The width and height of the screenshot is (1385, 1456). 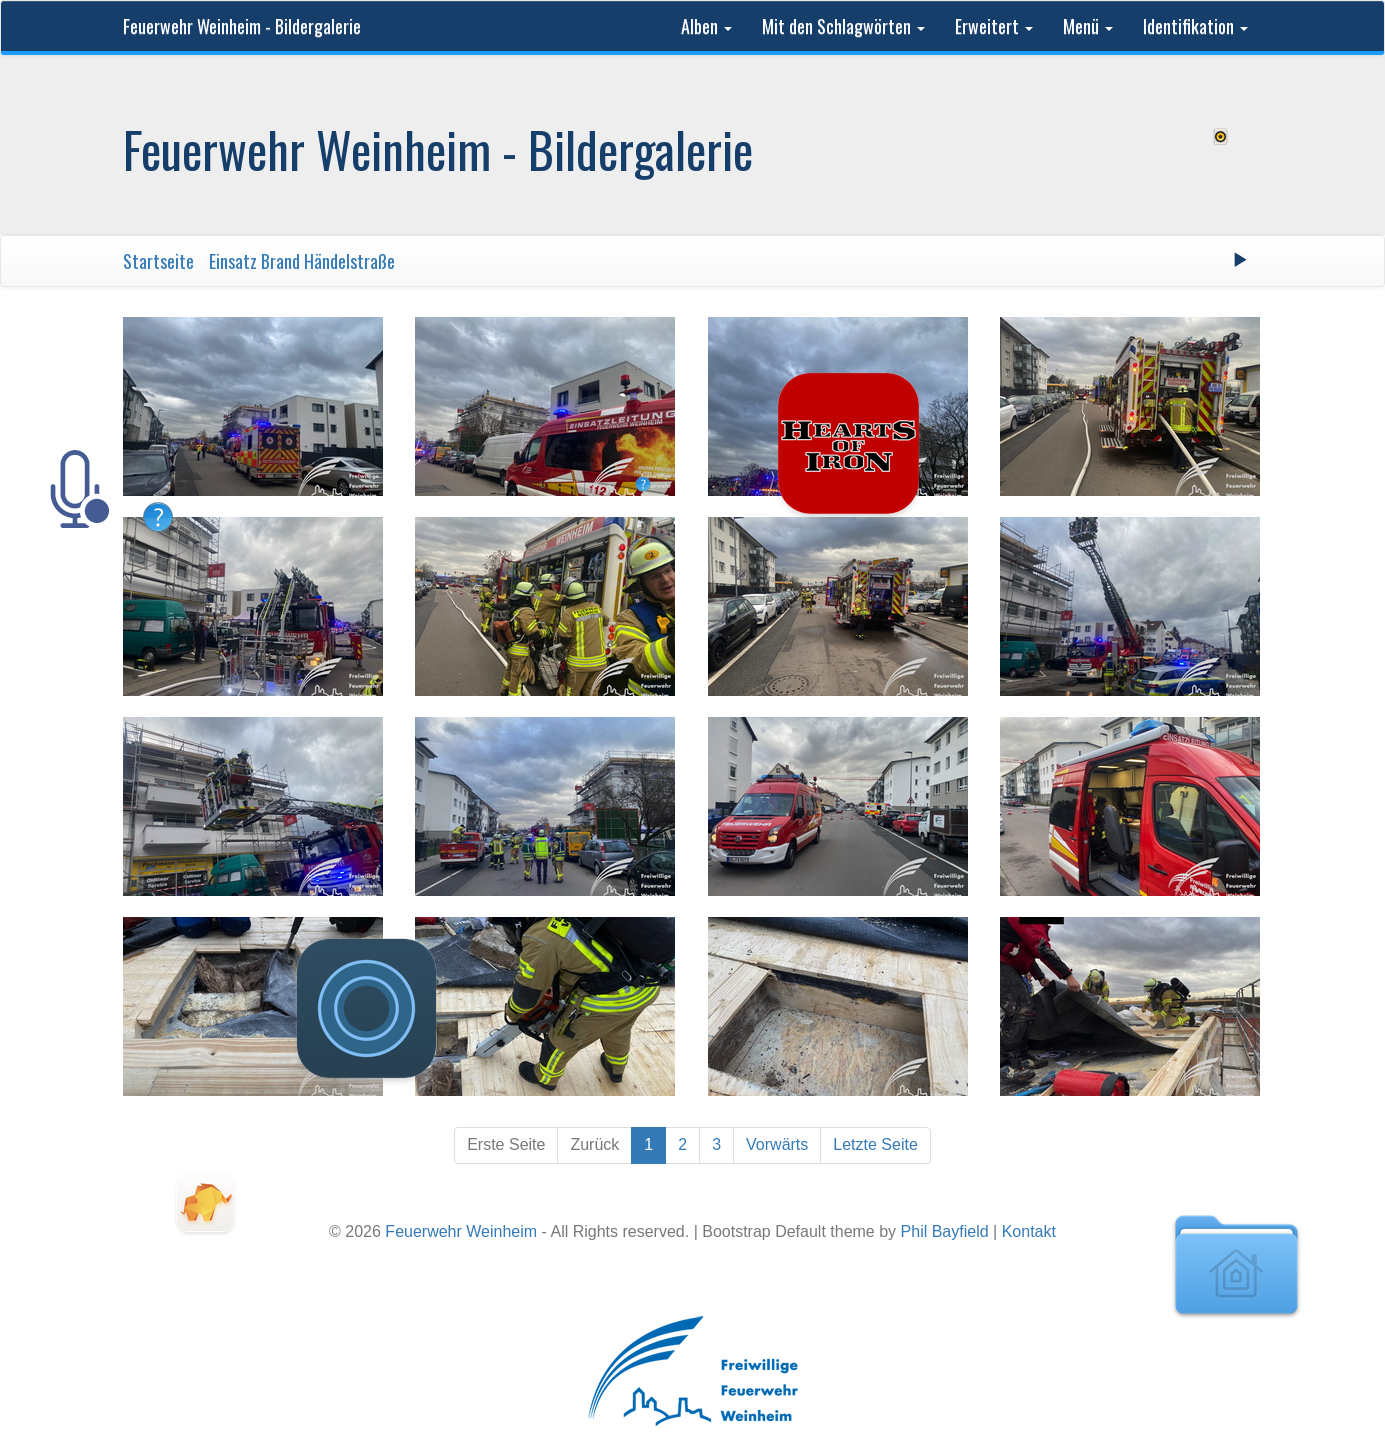 What do you see at coordinates (643, 484) in the screenshot?
I see `open help or support center` at bounding box center [643, 484].